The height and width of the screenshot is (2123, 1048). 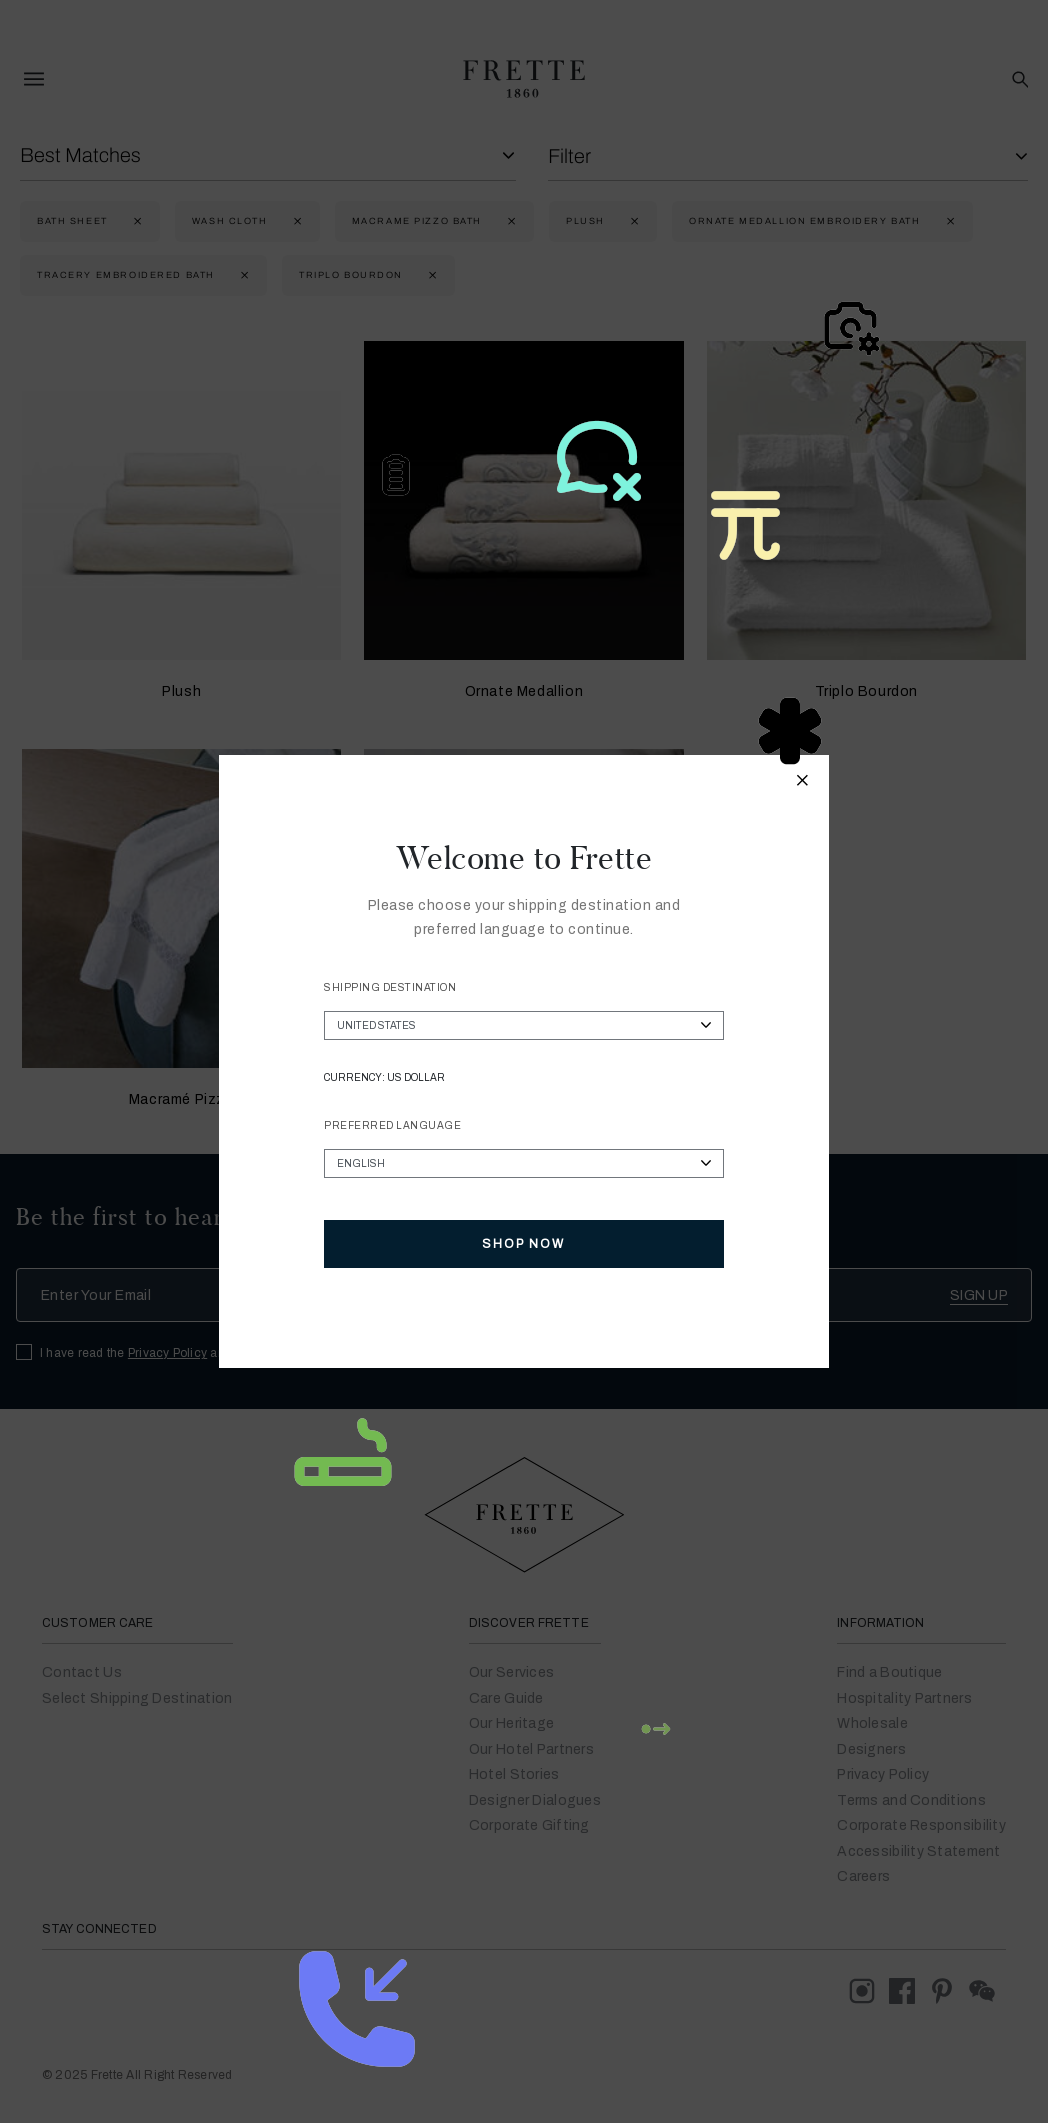 I want to click on indicates high battery level, so click(x=396, y=475).